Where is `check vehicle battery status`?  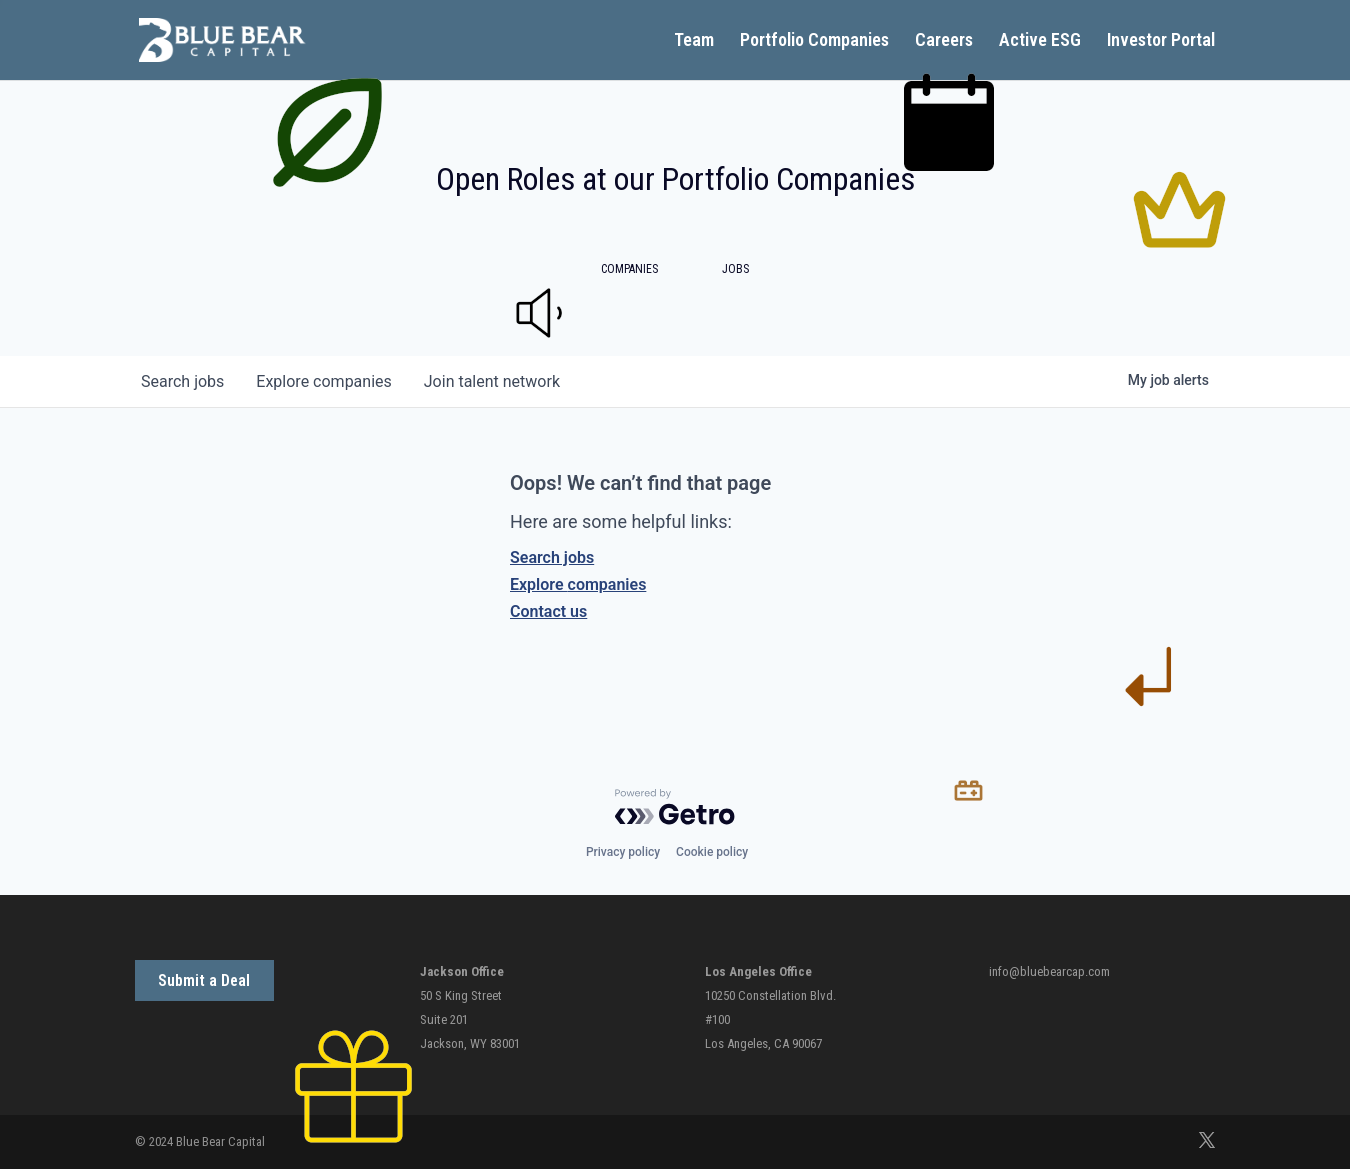
check vehicle battery status is located at coordinates (968, 791).